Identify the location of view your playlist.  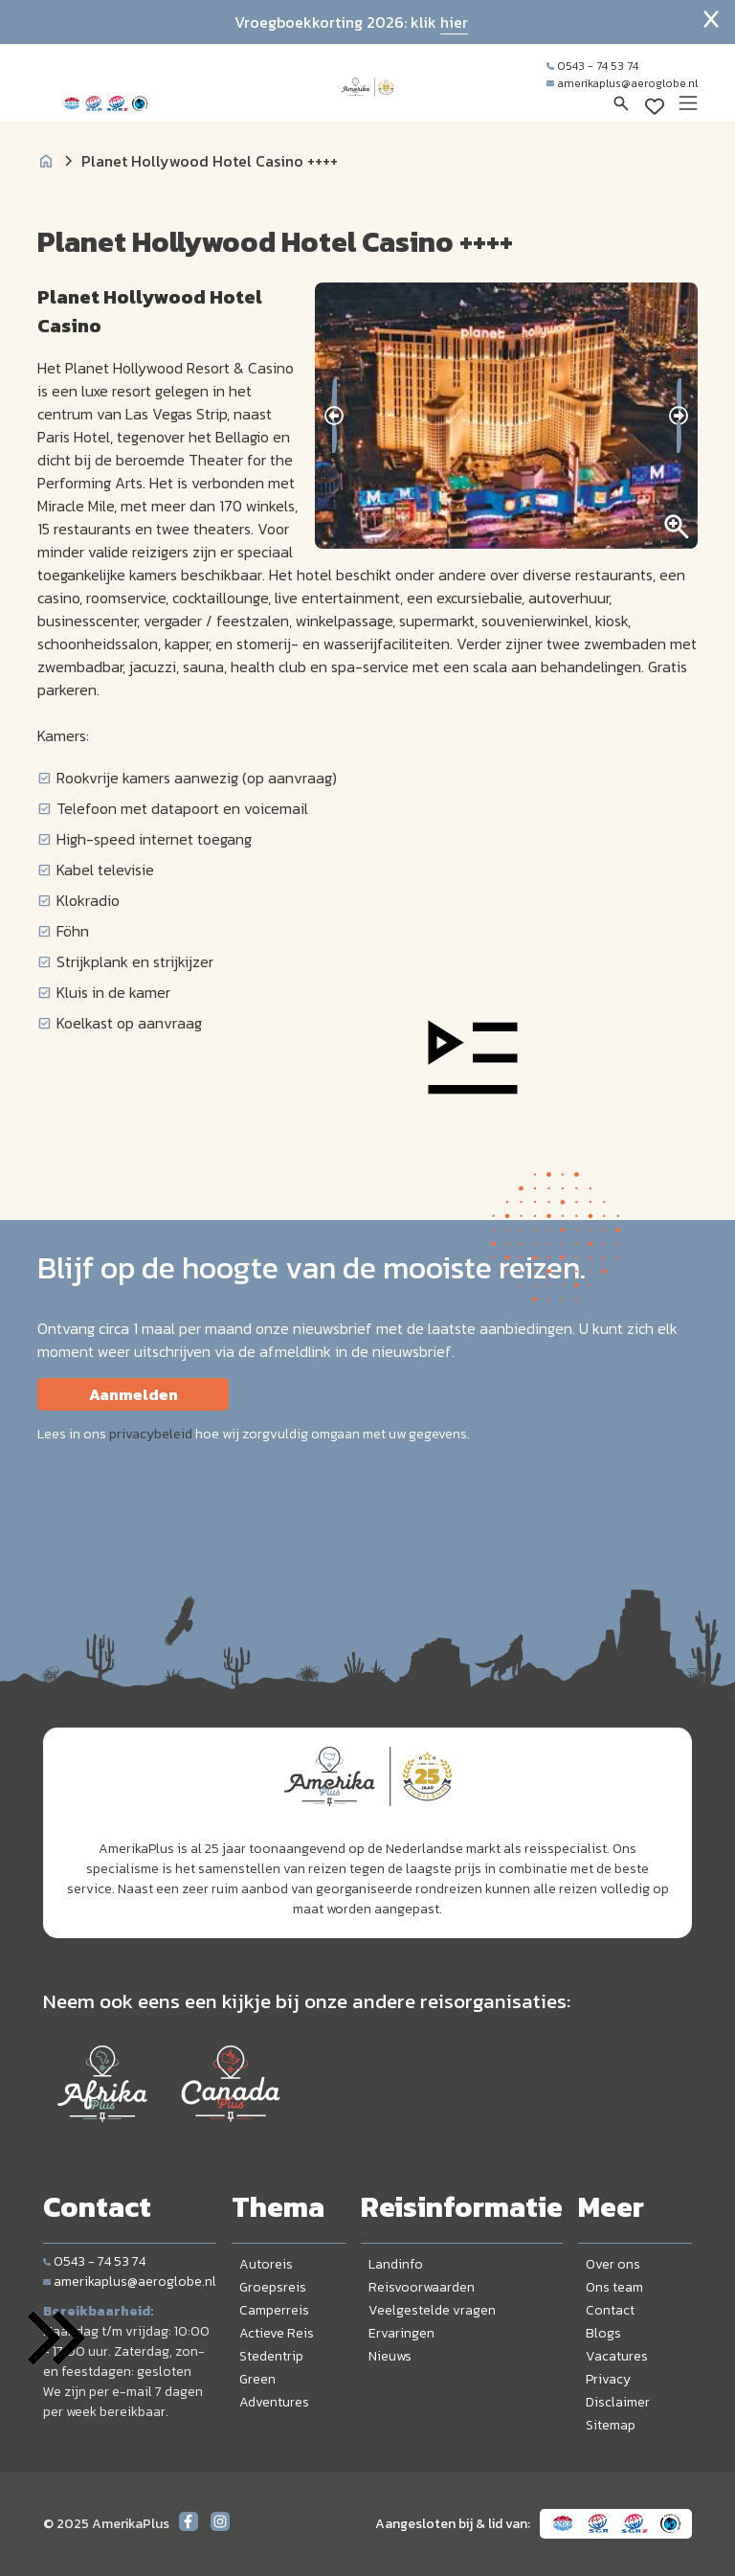
(473, 1058).